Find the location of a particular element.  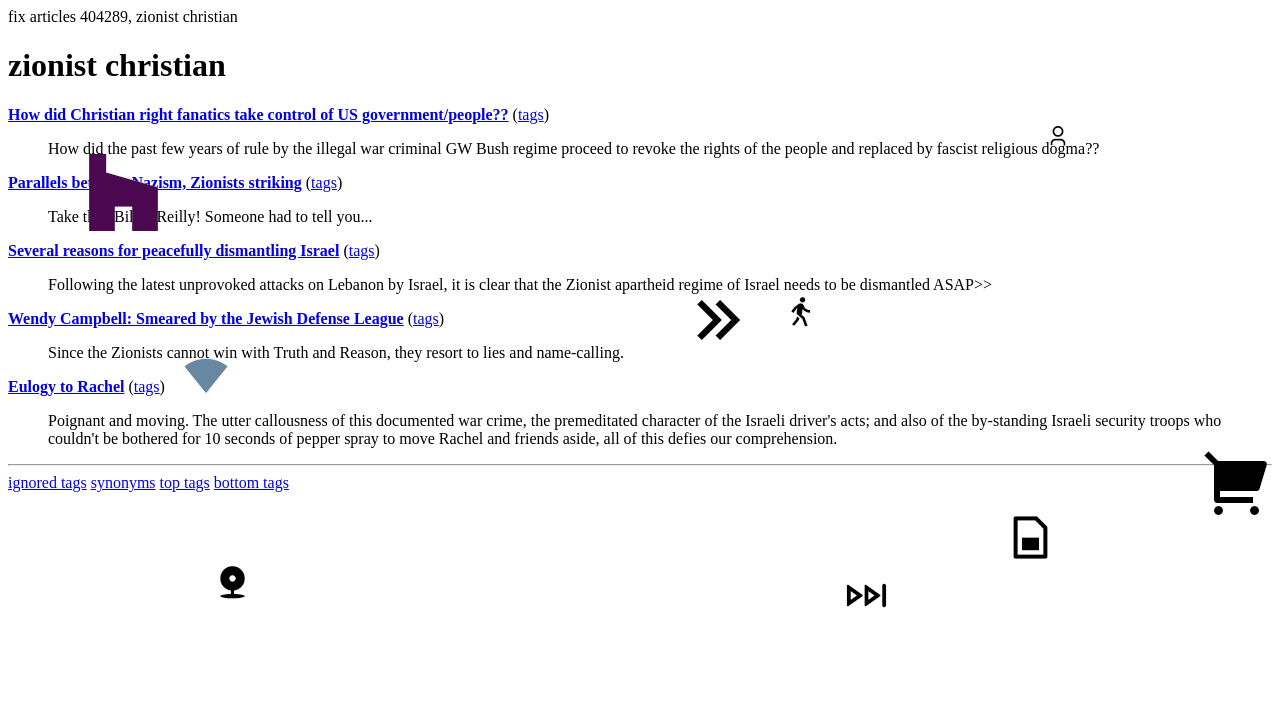

view your shopping cart is located at coordinates (1238, 482).